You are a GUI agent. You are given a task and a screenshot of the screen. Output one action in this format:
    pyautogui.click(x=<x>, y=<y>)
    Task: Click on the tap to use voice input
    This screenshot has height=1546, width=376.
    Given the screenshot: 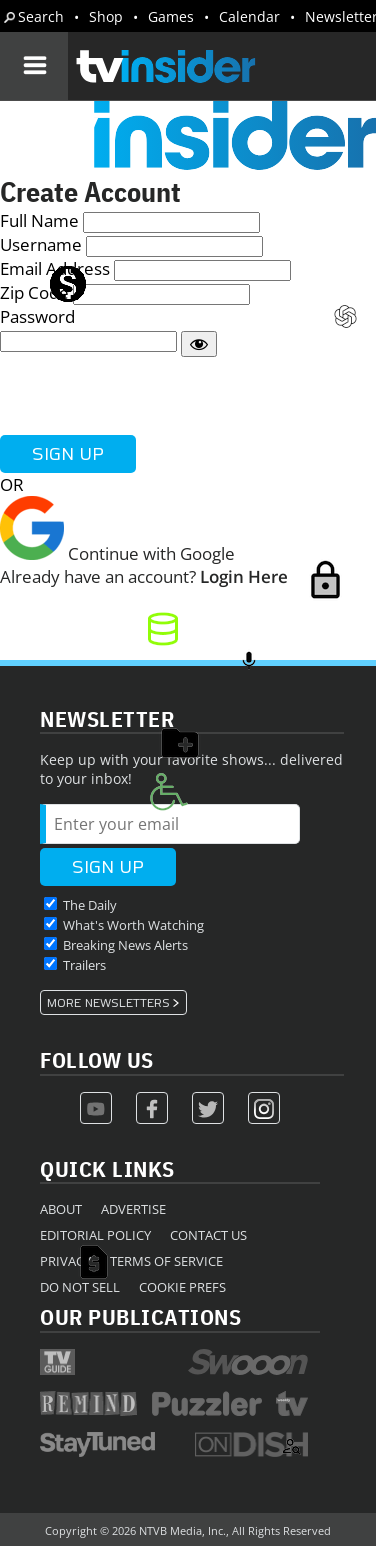 What is the action you would take?
    pyautogui.click(x=249, y=660)
    